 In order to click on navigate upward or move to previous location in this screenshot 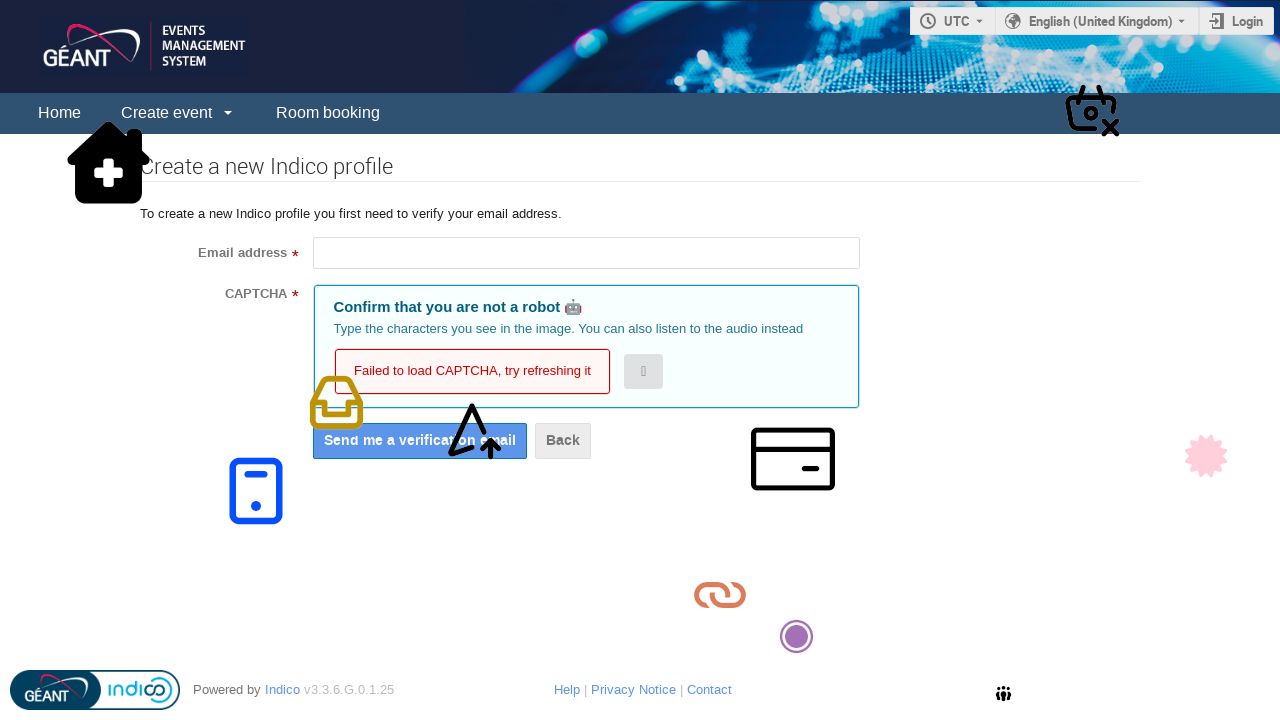, I will do `click(472, 430)`.